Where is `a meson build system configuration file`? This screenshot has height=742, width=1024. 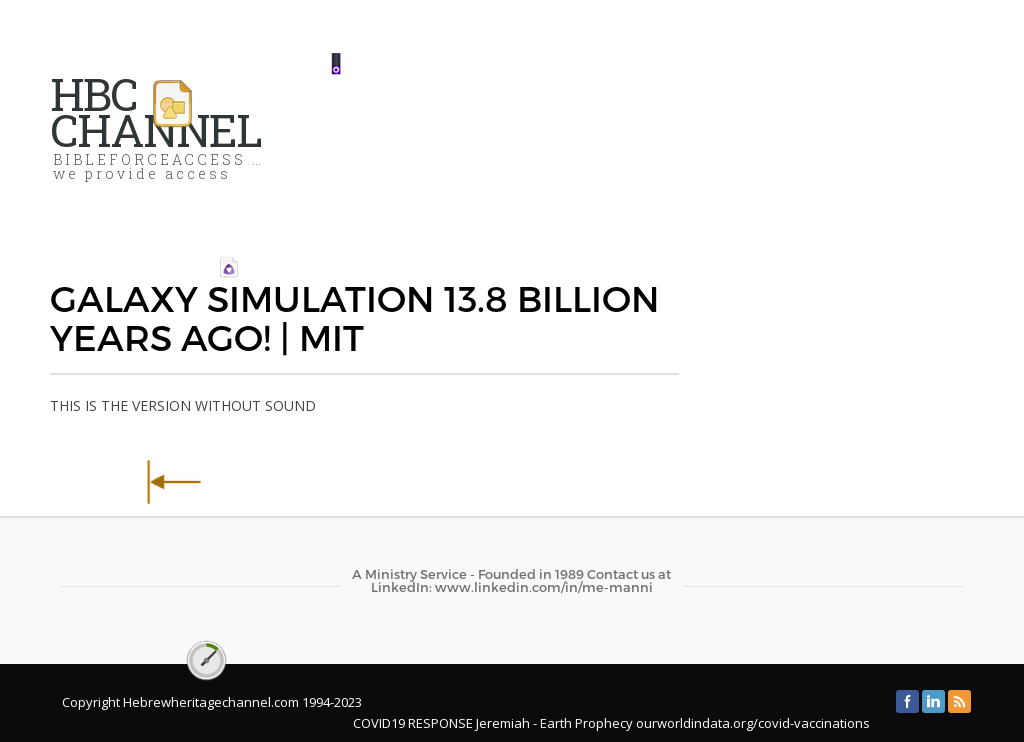
a meson build system configuration file is located at coordinates (229, 267).